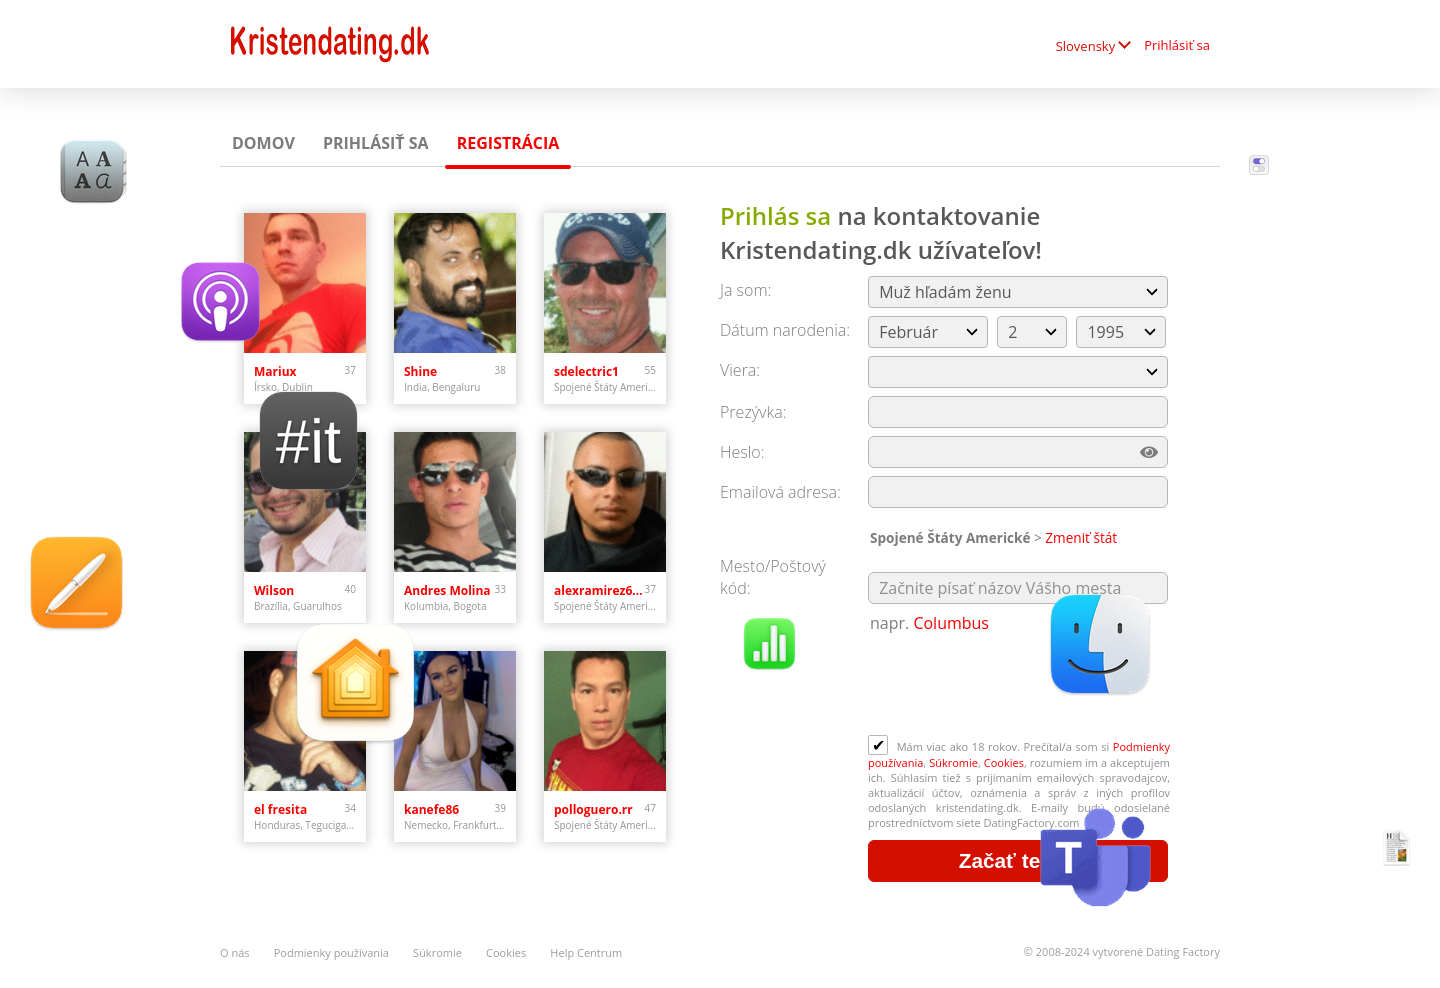 The width and height of the screenshot is (1440, 988). What do you see at coordinates (220, 301) in the screenshot?
I see `open the Apple Podcasts app` at bounding box center [220, 301].